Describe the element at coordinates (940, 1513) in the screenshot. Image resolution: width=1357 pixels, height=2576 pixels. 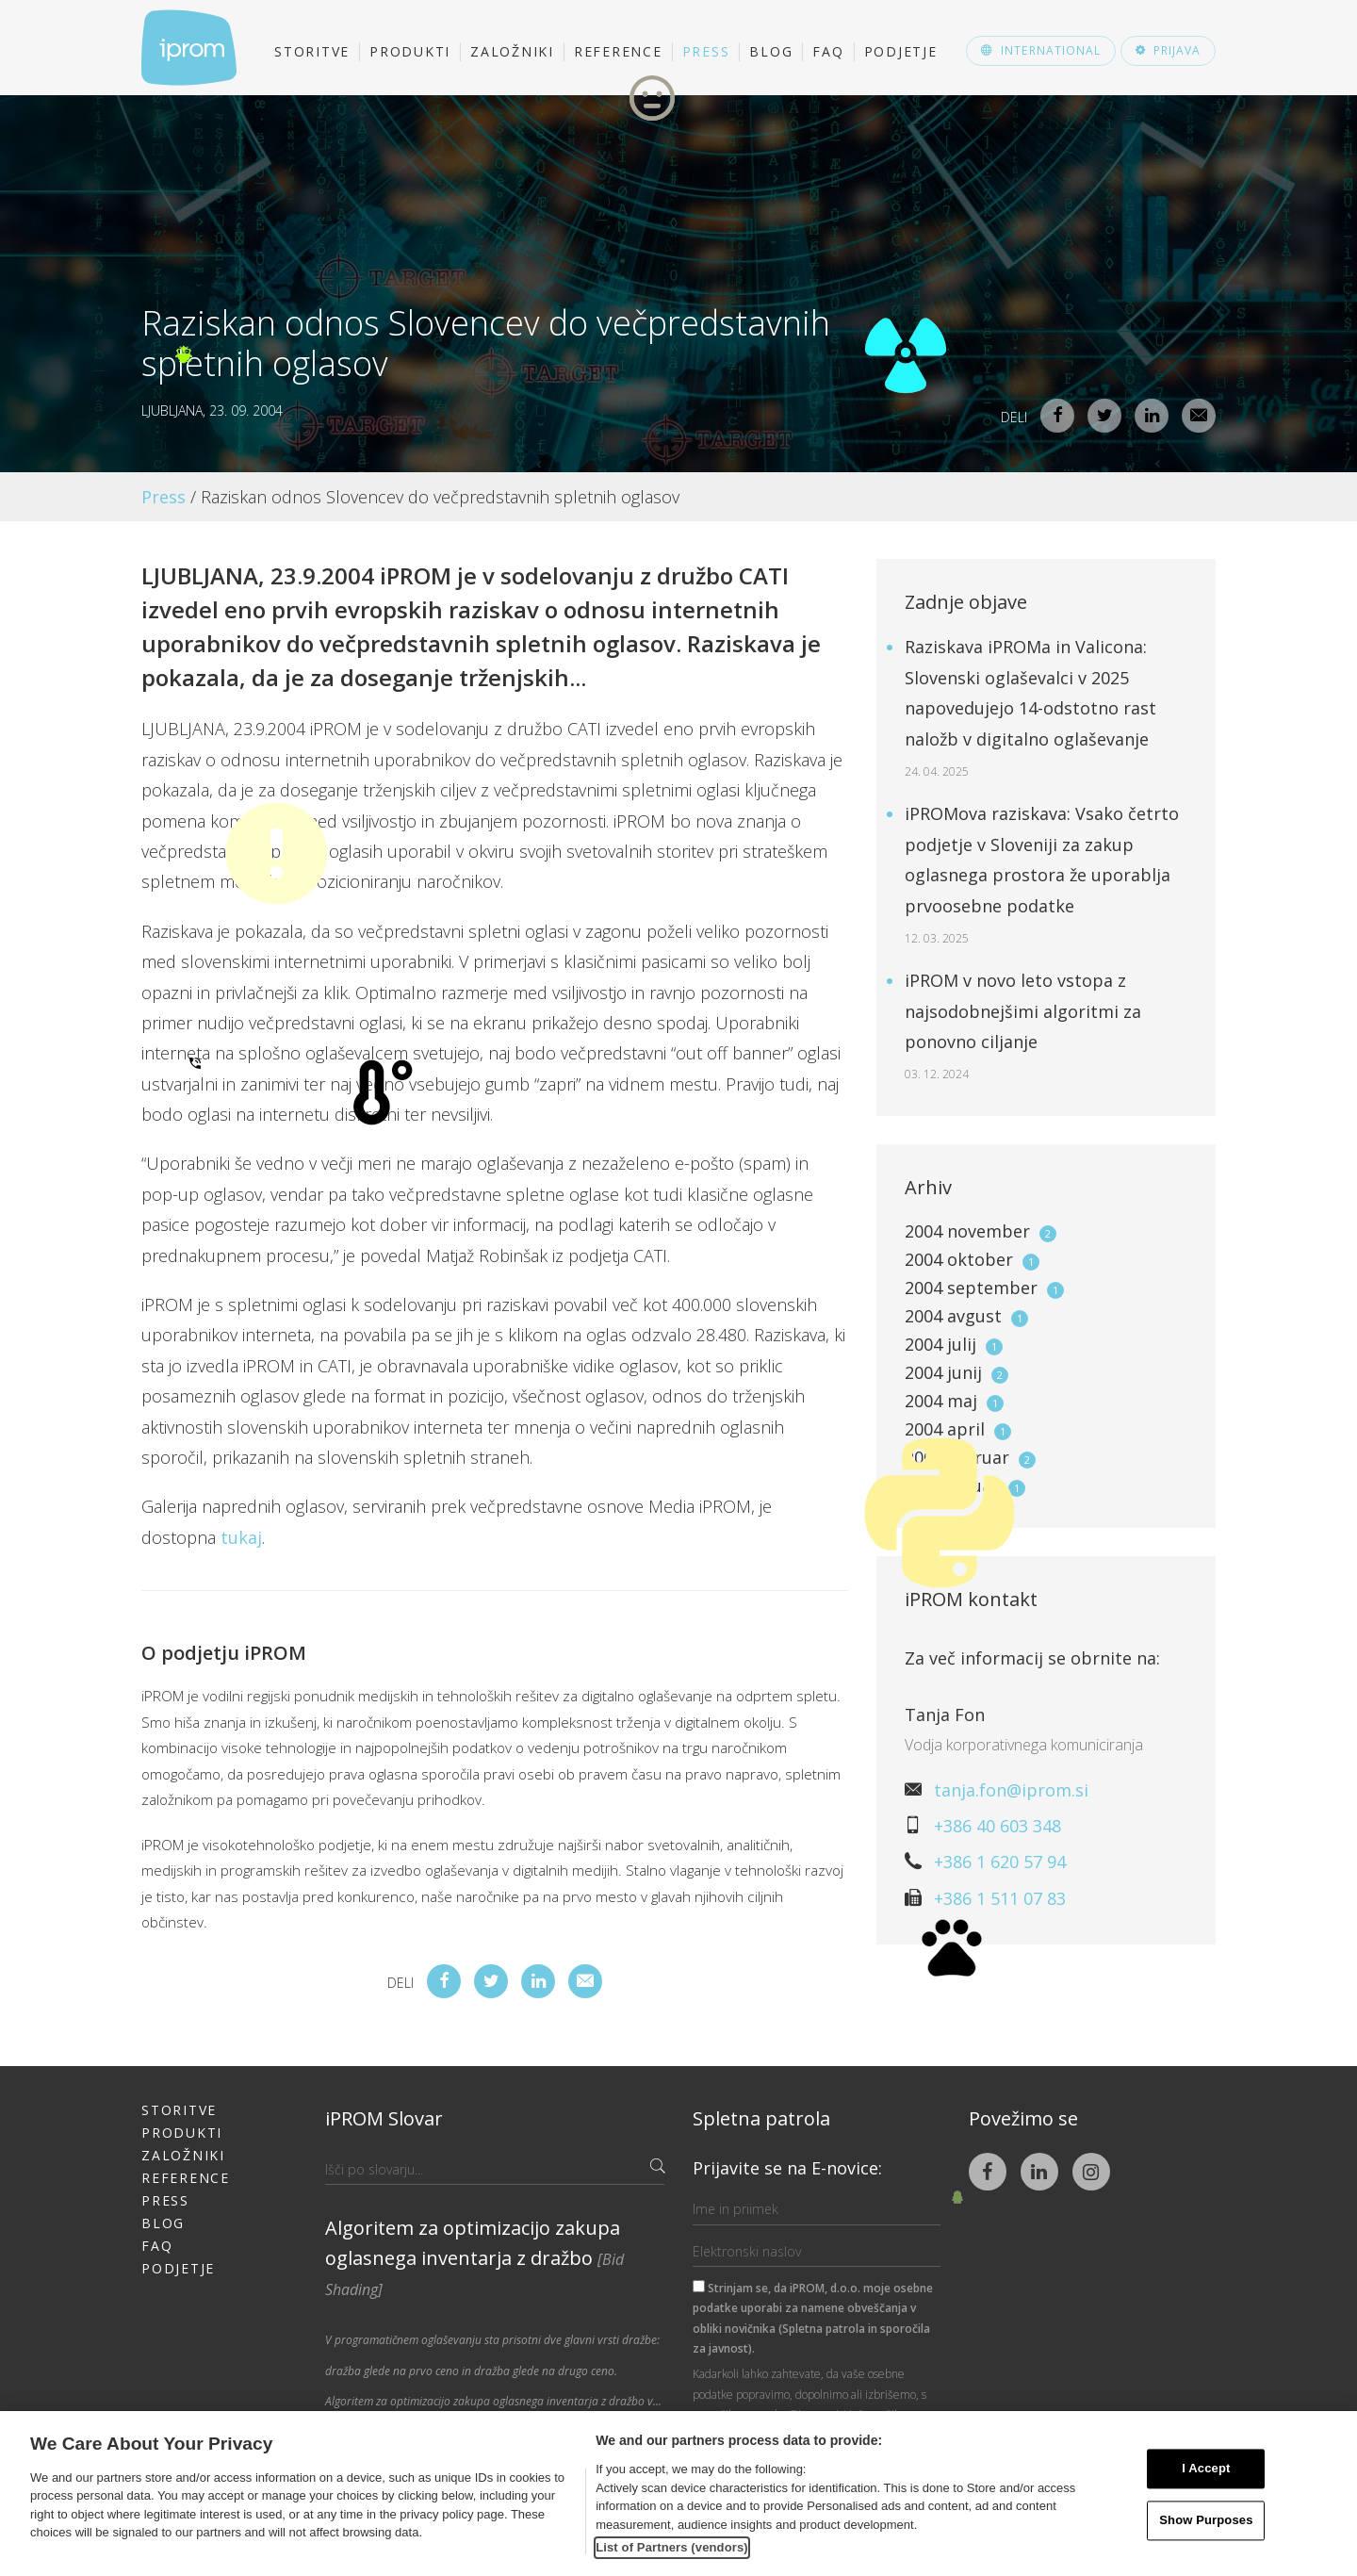
I see `indicates python programming language support` at that location.